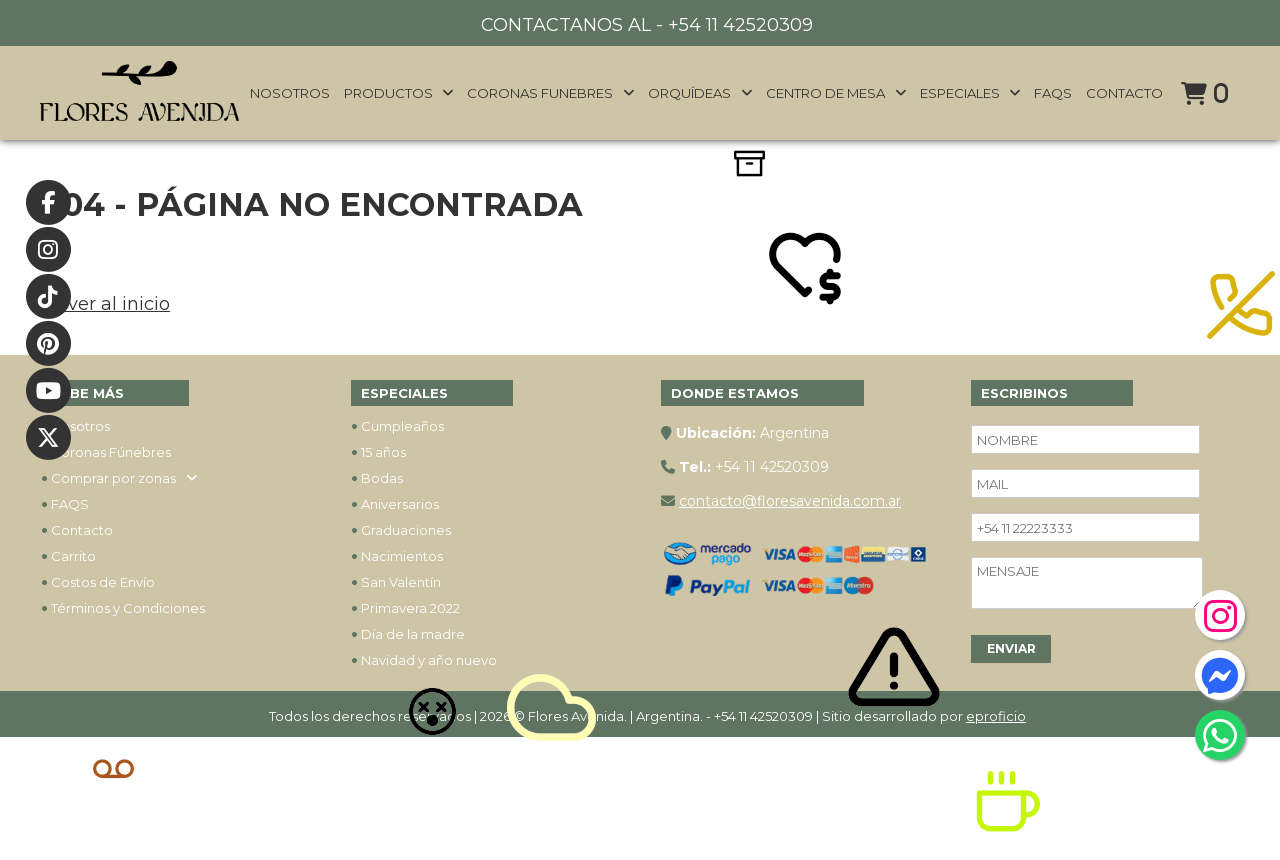 This screenshot has width=1280, height=860. I want to click on archive this item, so click(749, 163).